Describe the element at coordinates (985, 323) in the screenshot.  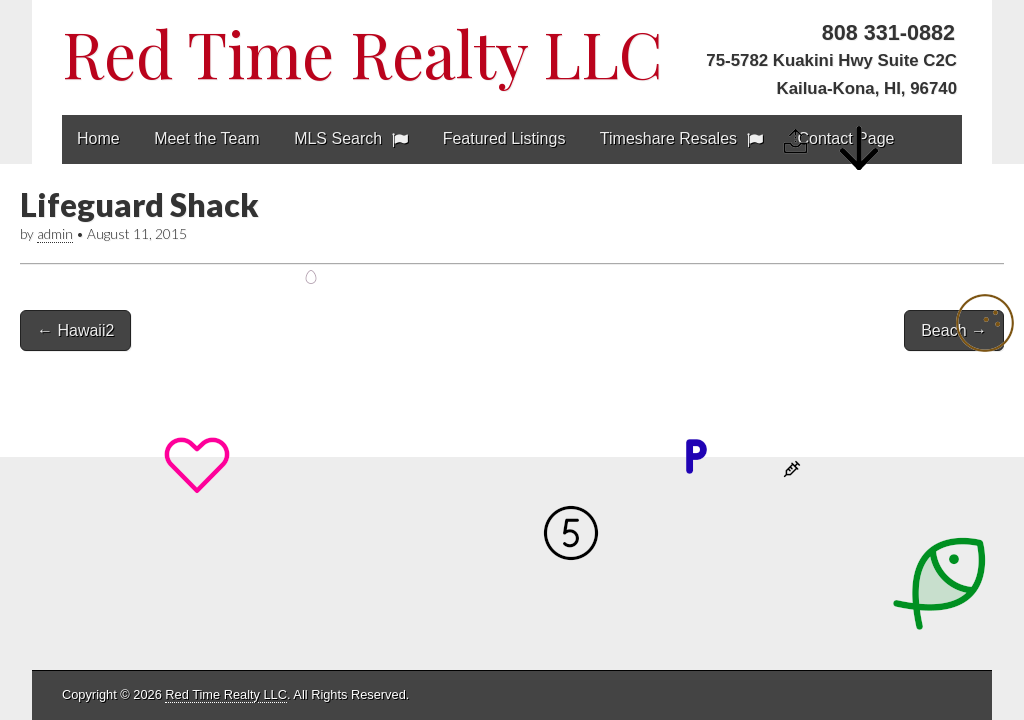
I see `access bowling or sports games` at that location.